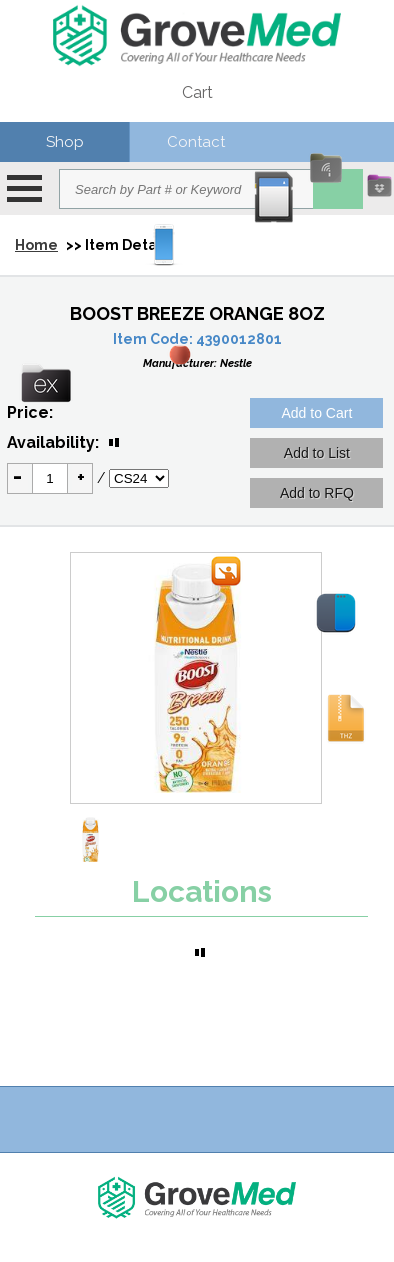 This screenshot has width=394, height=1262. Describe the element at coordinates (164, 245) in the screenshot. I see `connect to or manage your iPhone device` at that location.